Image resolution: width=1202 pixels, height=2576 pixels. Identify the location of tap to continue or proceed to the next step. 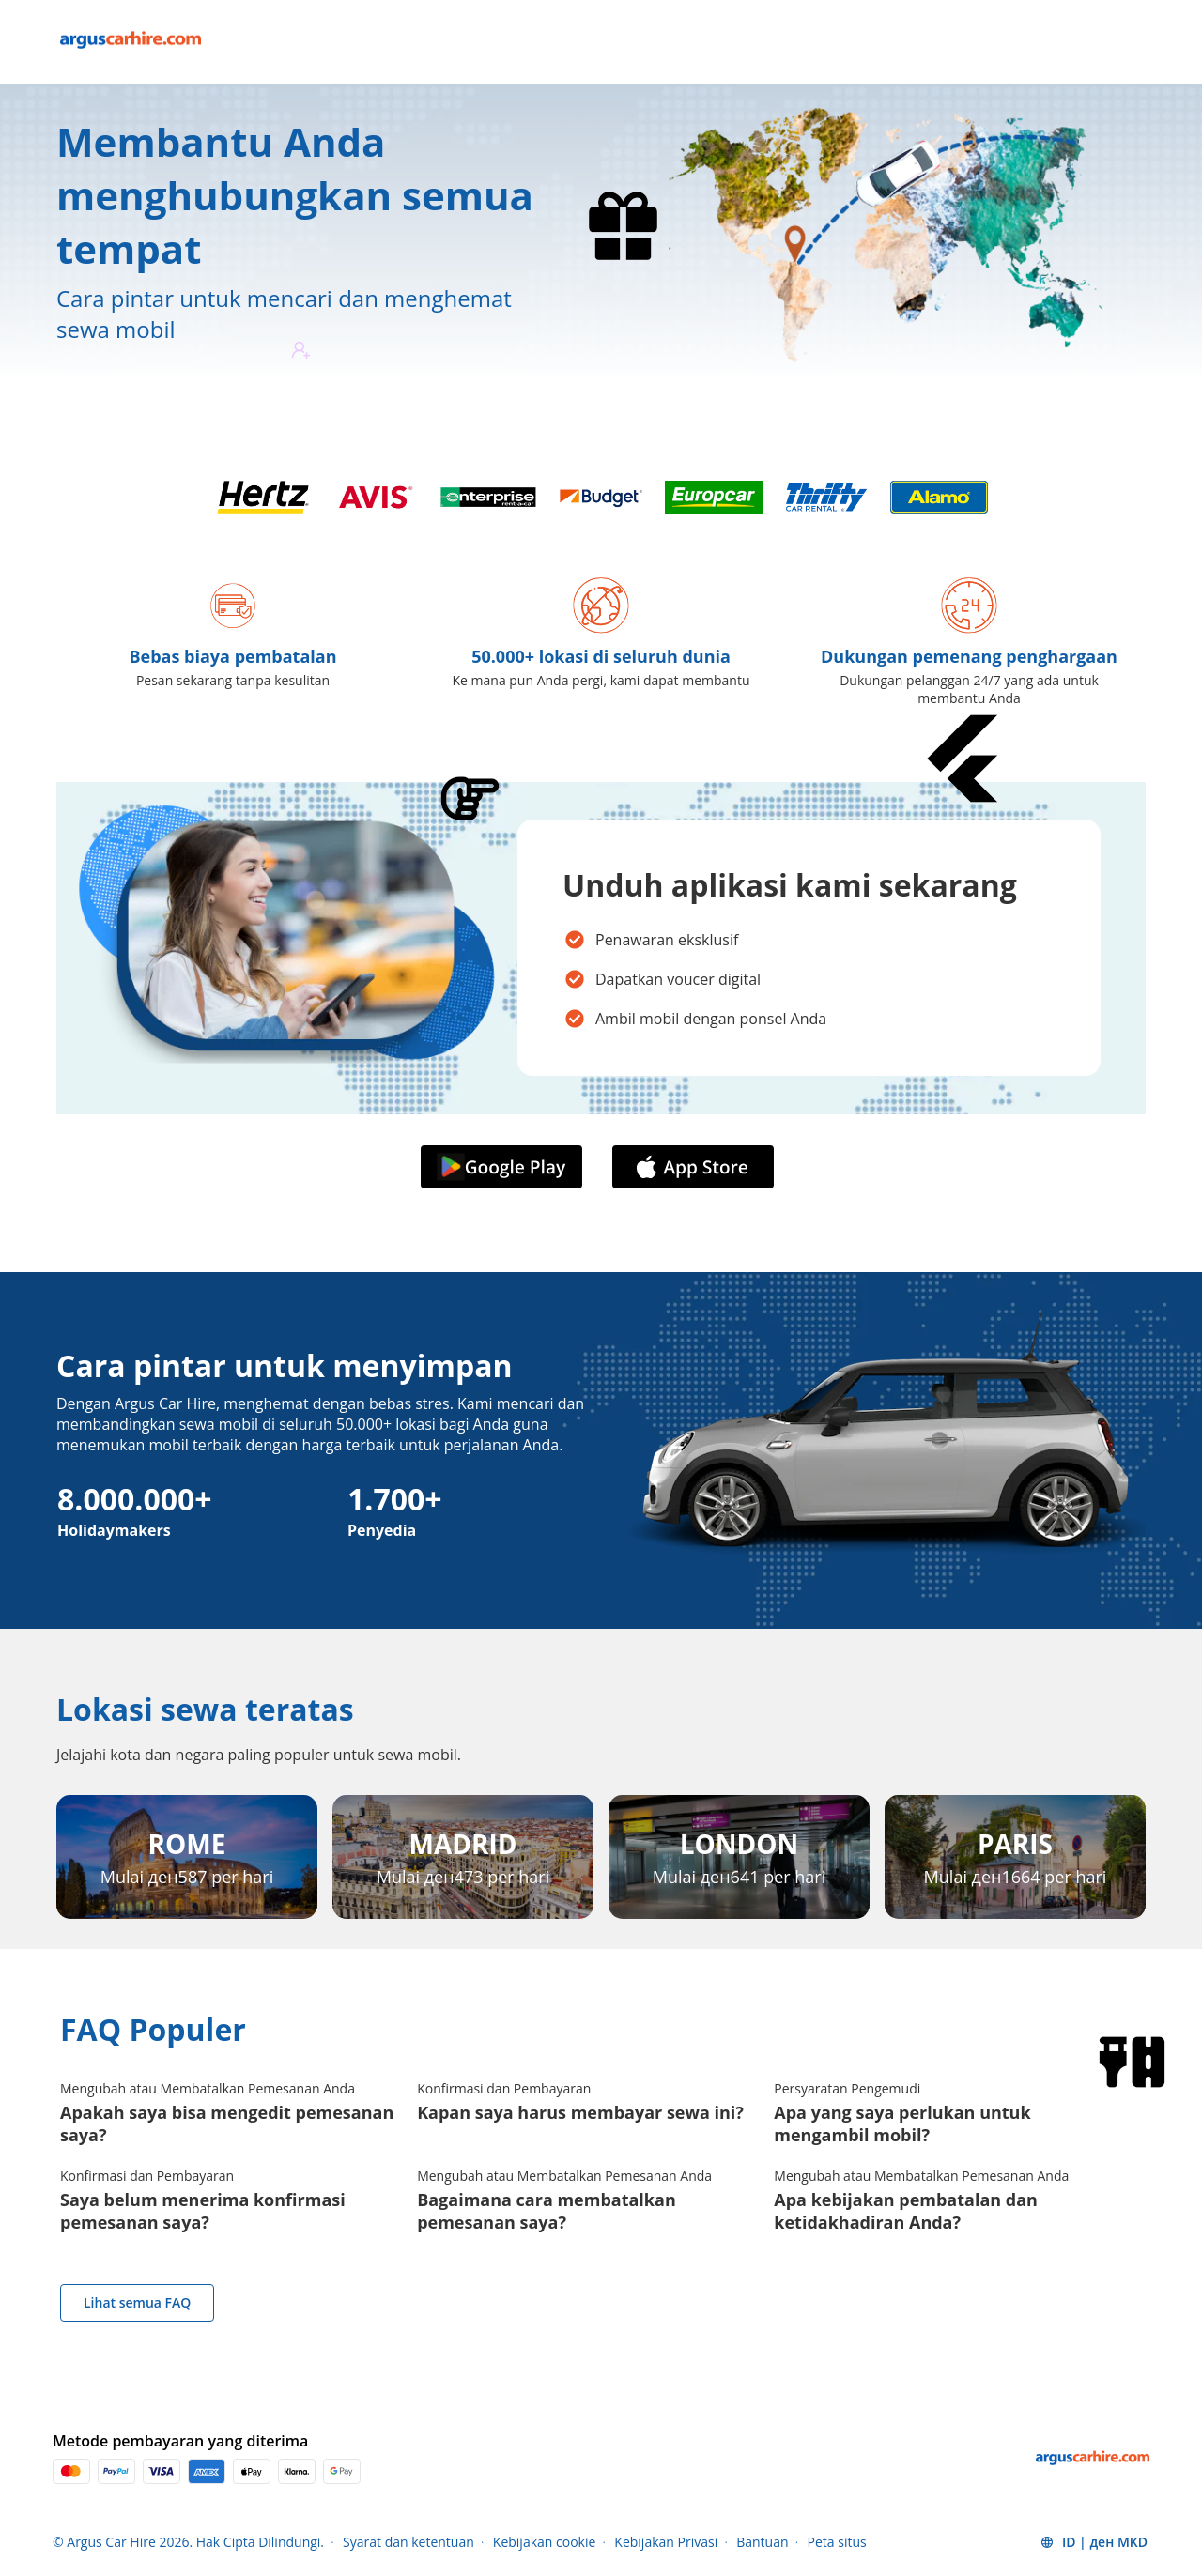
(470, 798).